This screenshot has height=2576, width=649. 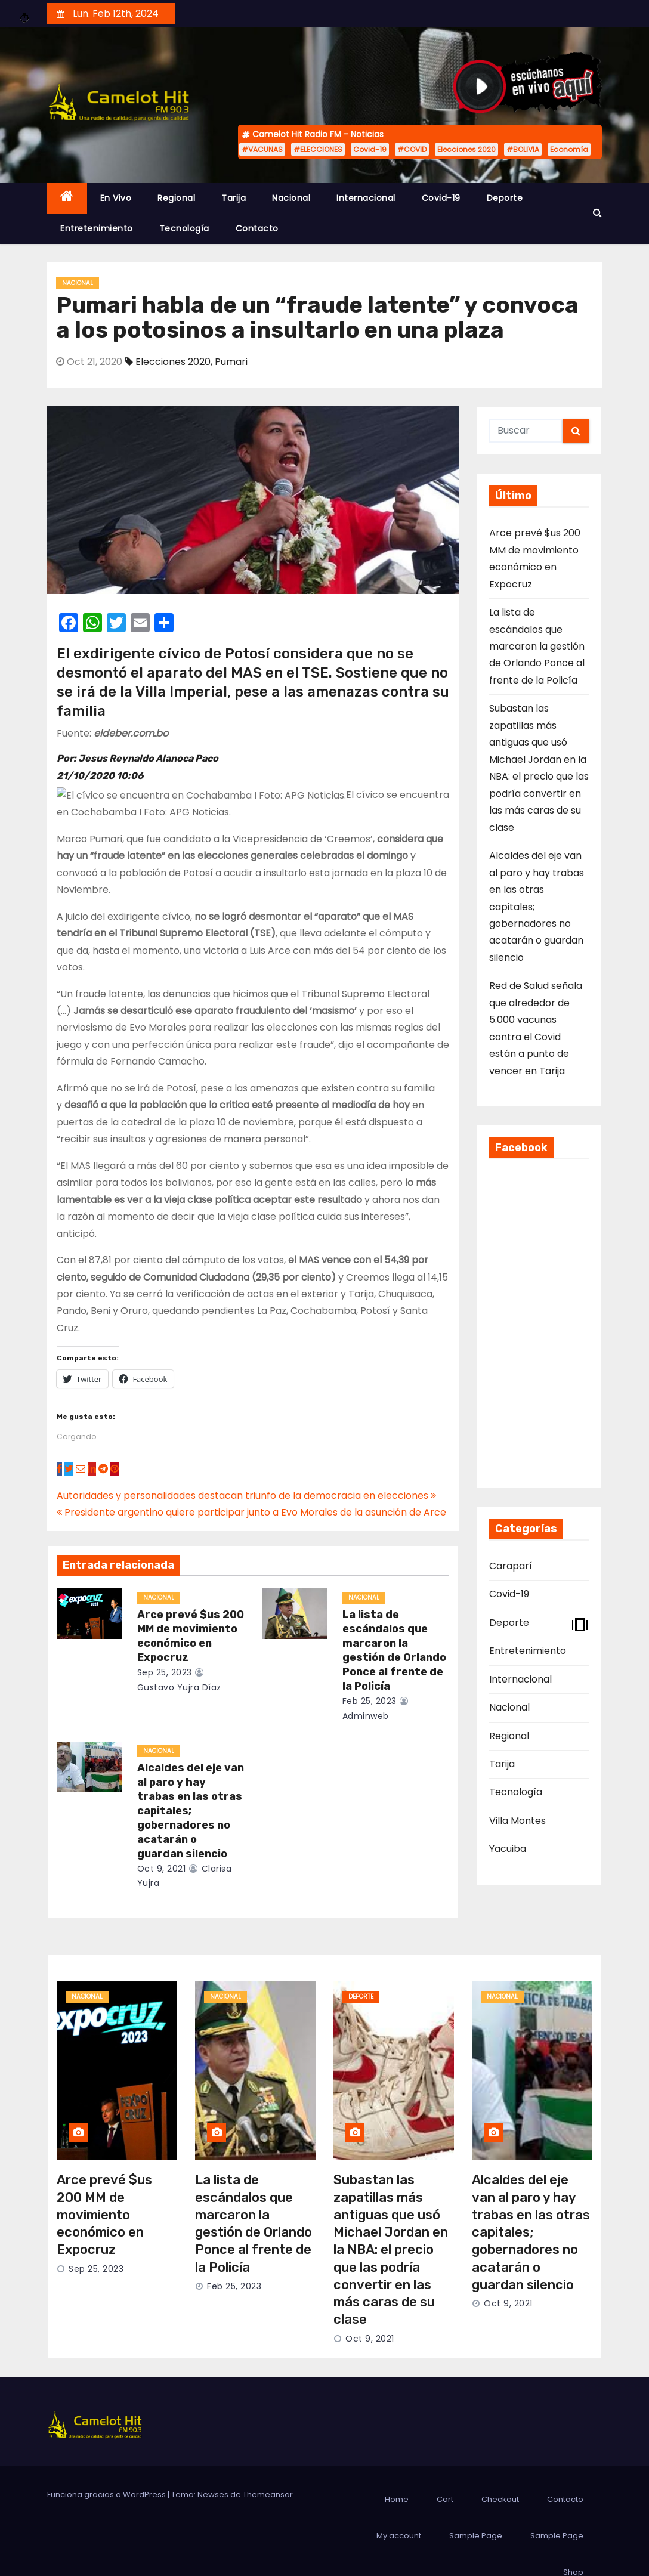 I want to click on view stories or card-based content, so click(x=580, y=1625).